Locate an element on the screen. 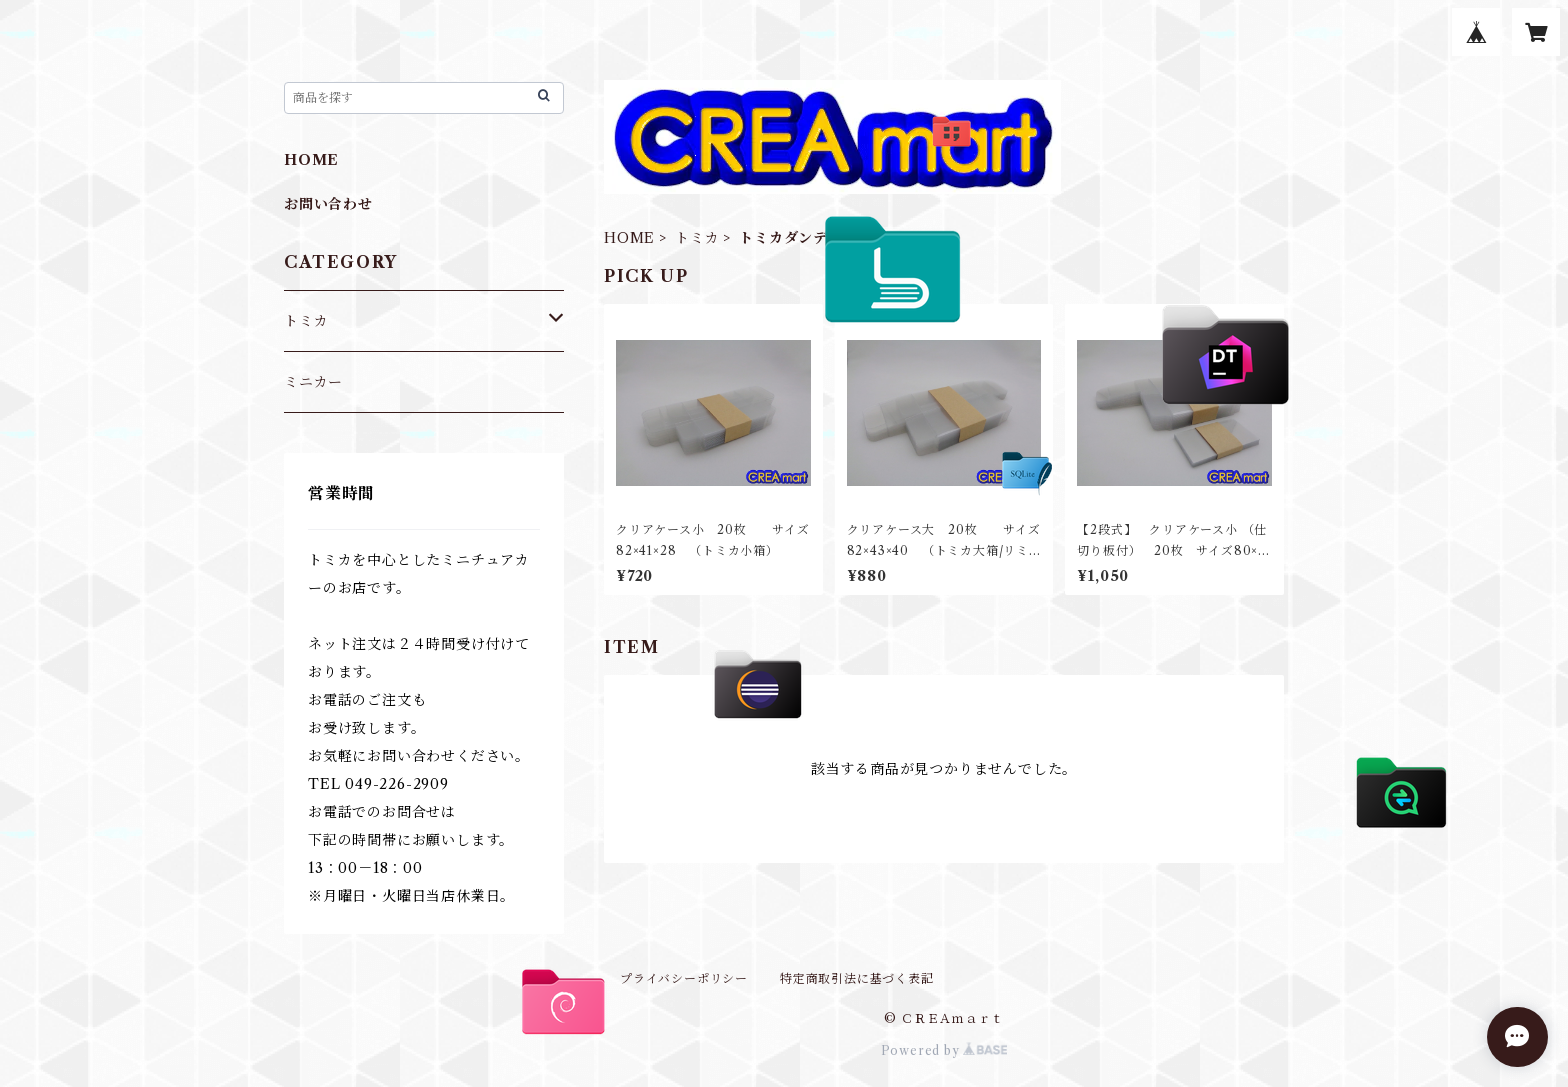 The width and height of the screenshot is (1568, 1087). open taaghche app files folder is located at coordinates (892, 273).